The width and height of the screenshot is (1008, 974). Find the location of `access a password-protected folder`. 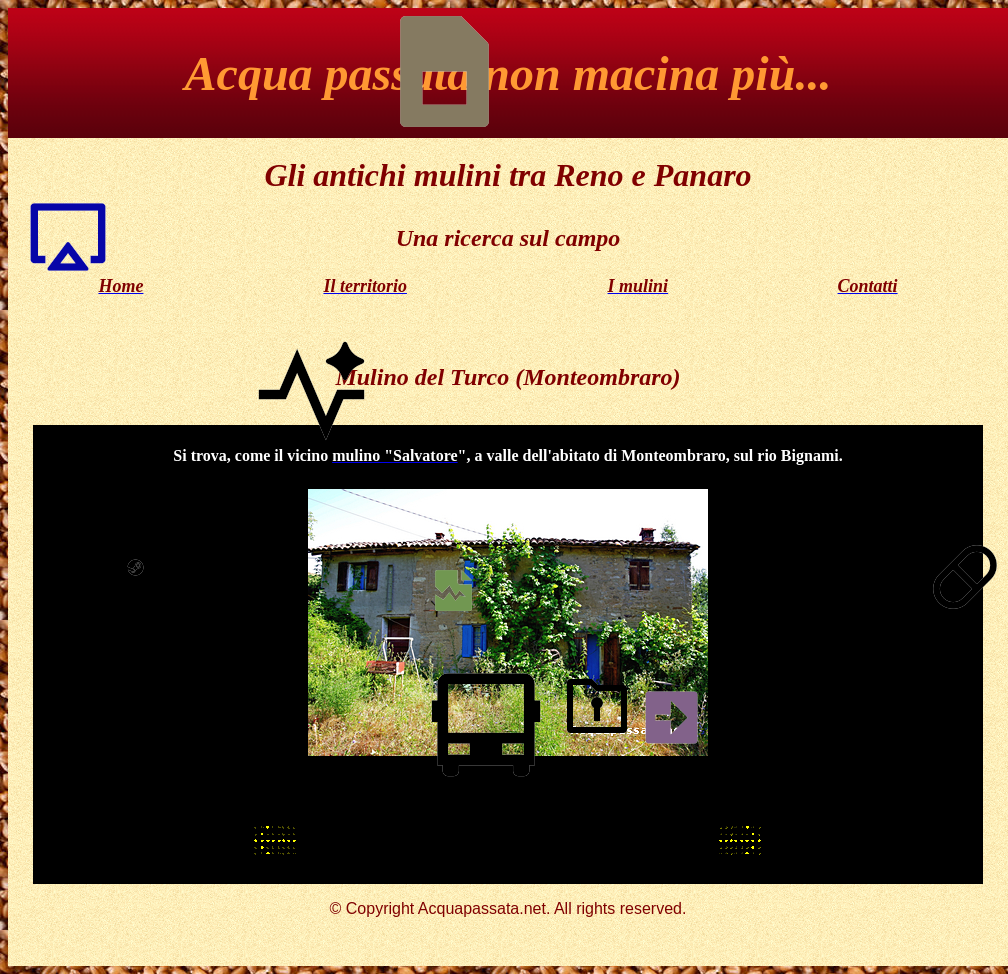

access a password-protected folder is located at coordinates (597, 706).